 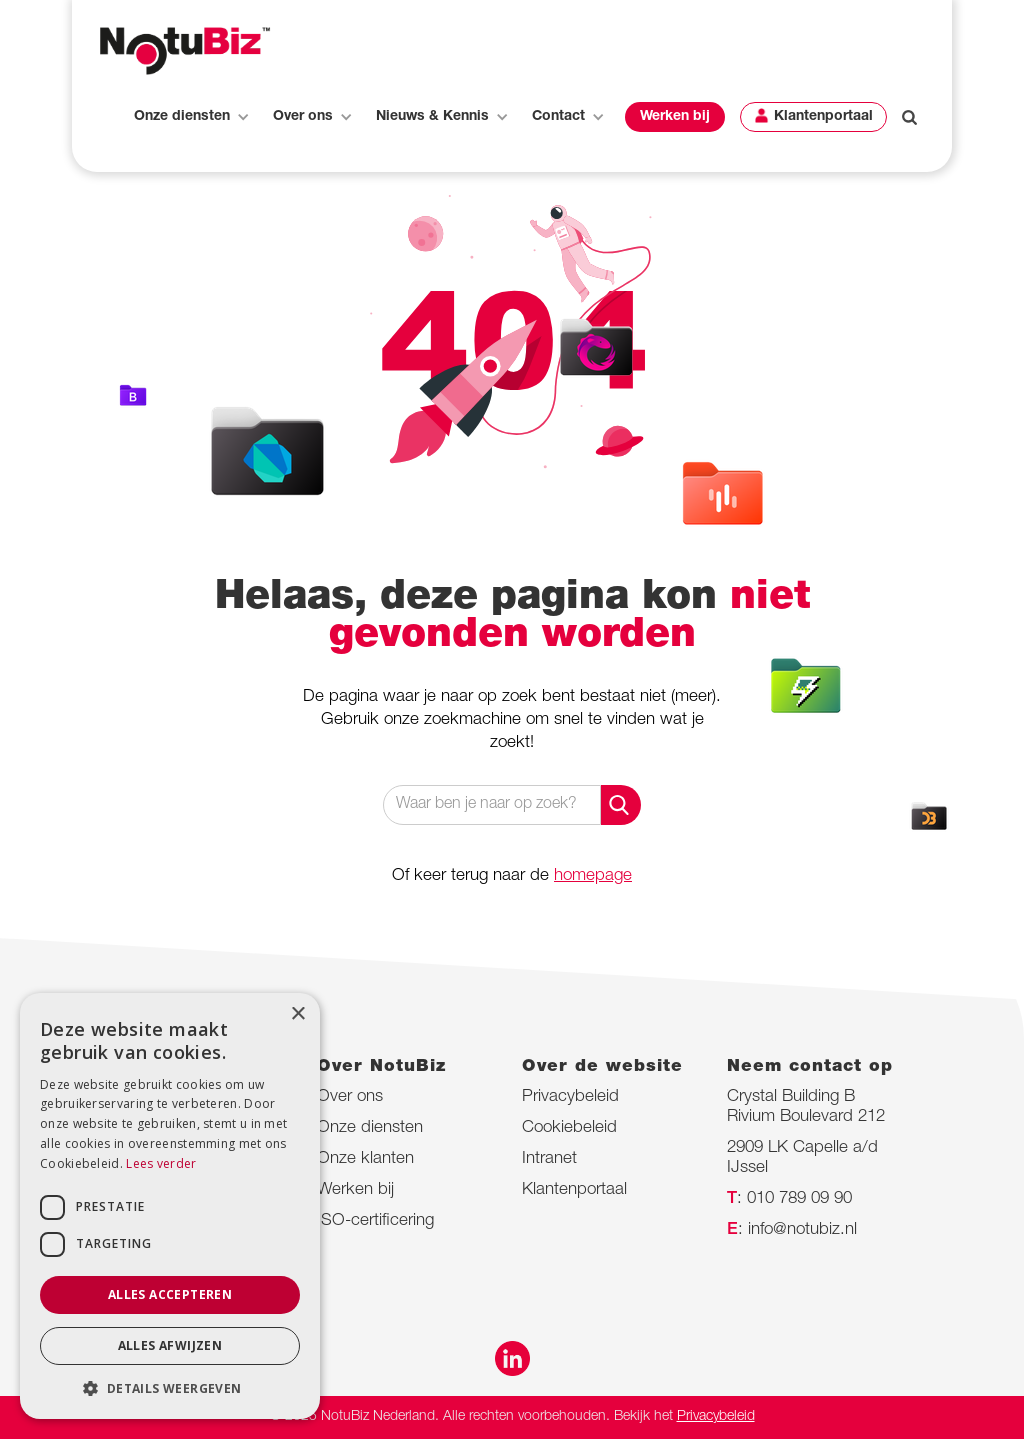 I want to click on open reactivex project folder, so click(x=596, y=349).